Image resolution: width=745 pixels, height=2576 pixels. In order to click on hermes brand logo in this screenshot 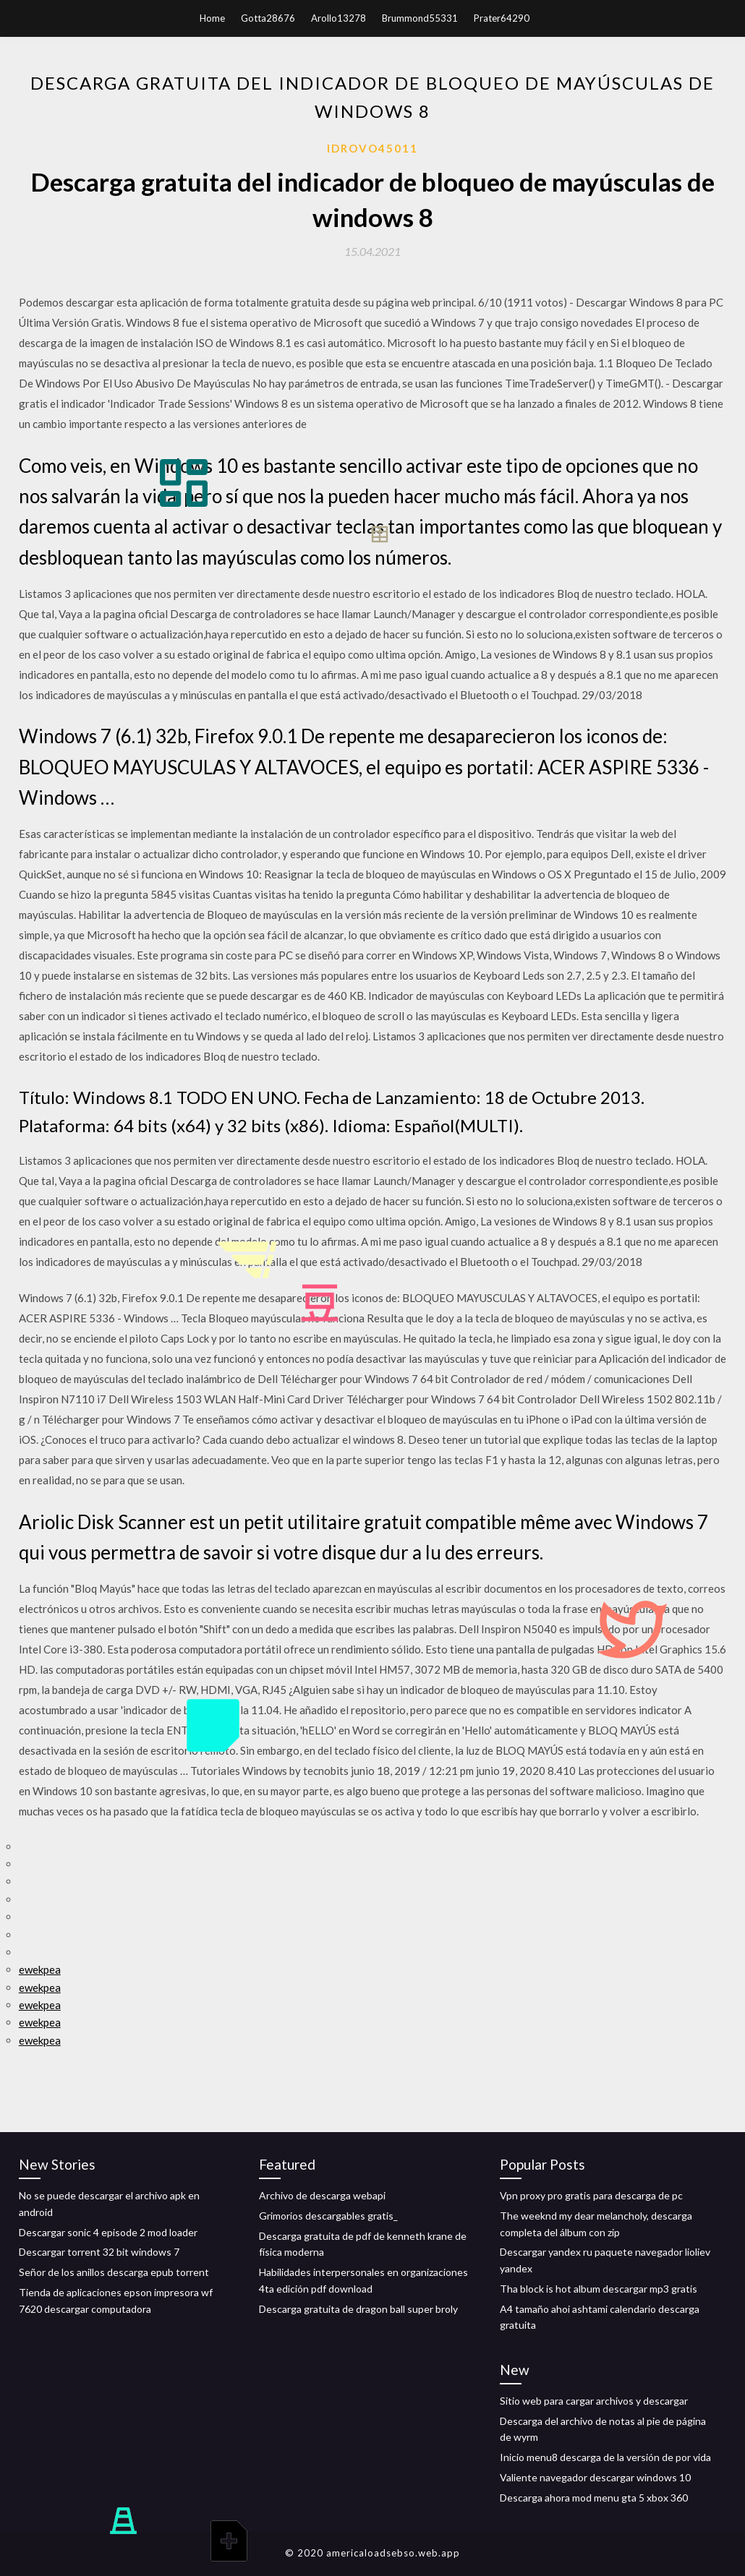, I will do `click(247, 1259)`.